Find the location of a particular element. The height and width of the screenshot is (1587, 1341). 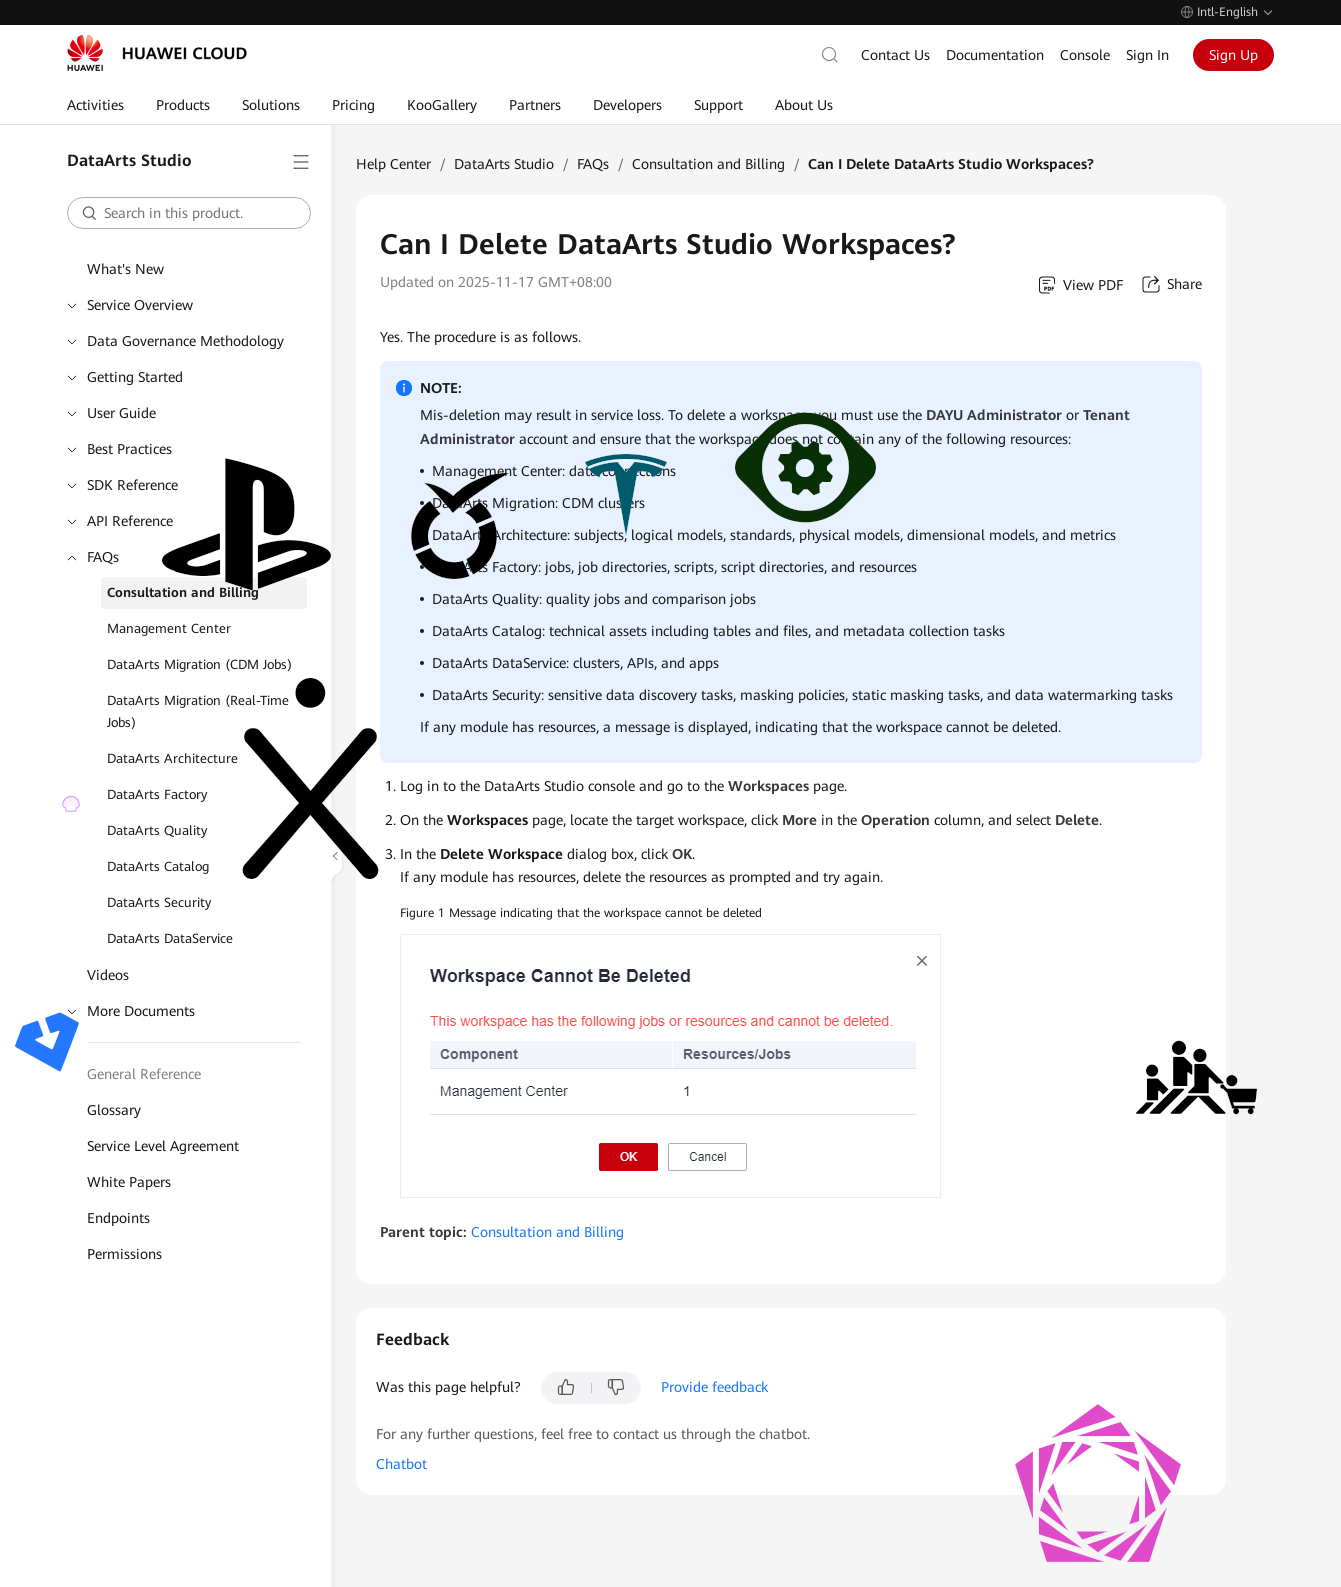

PySyft library or framework logo is located at coordinates (1098, 1483).